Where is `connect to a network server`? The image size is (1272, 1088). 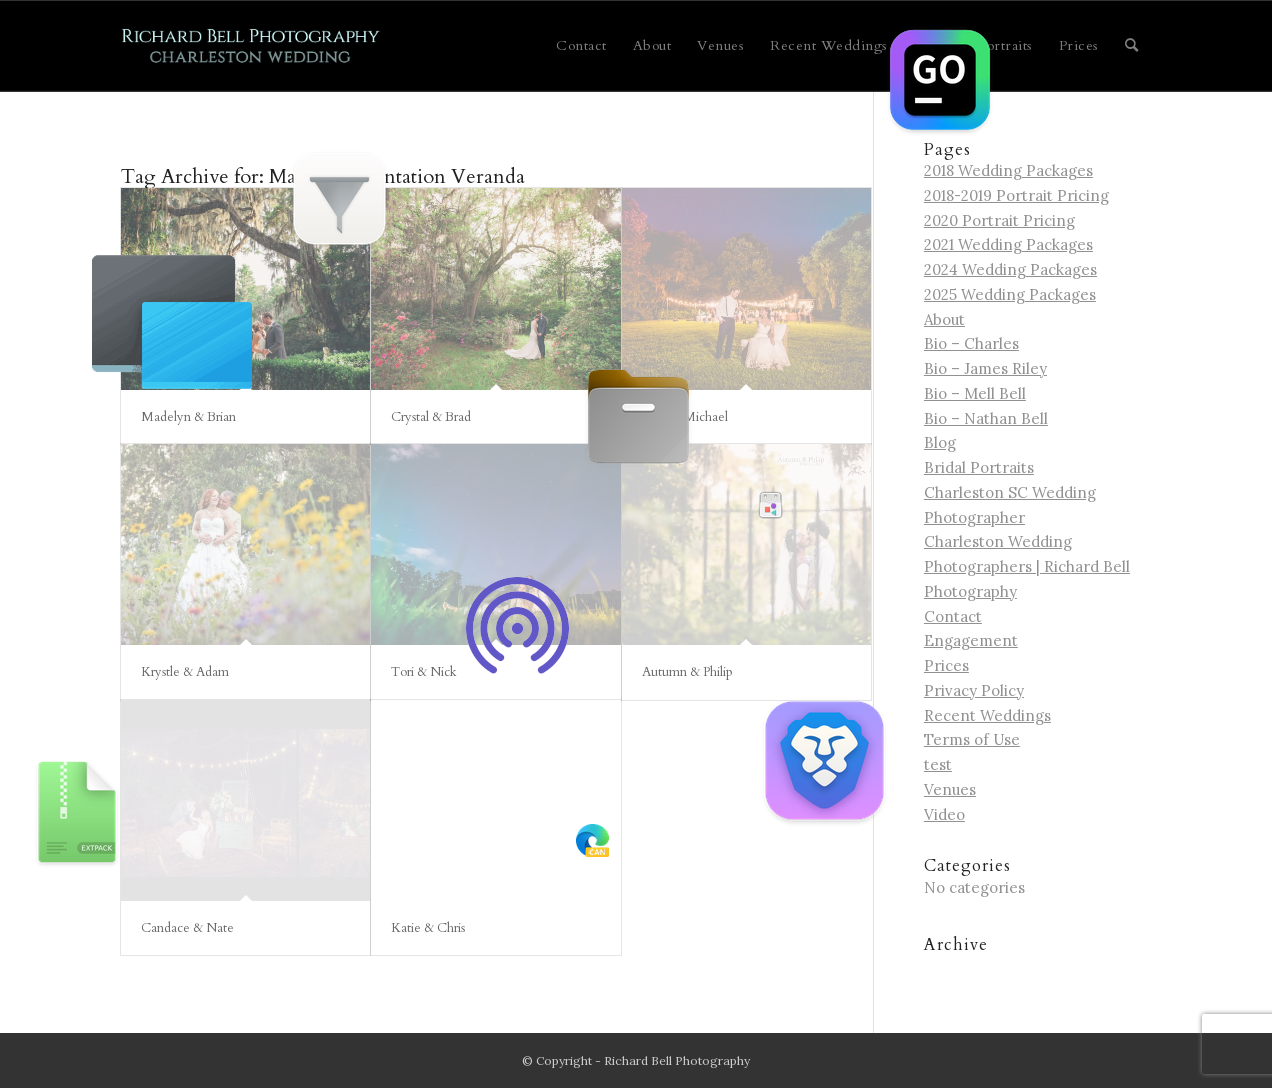 connect to a network server is located at coordinates (517, 628).